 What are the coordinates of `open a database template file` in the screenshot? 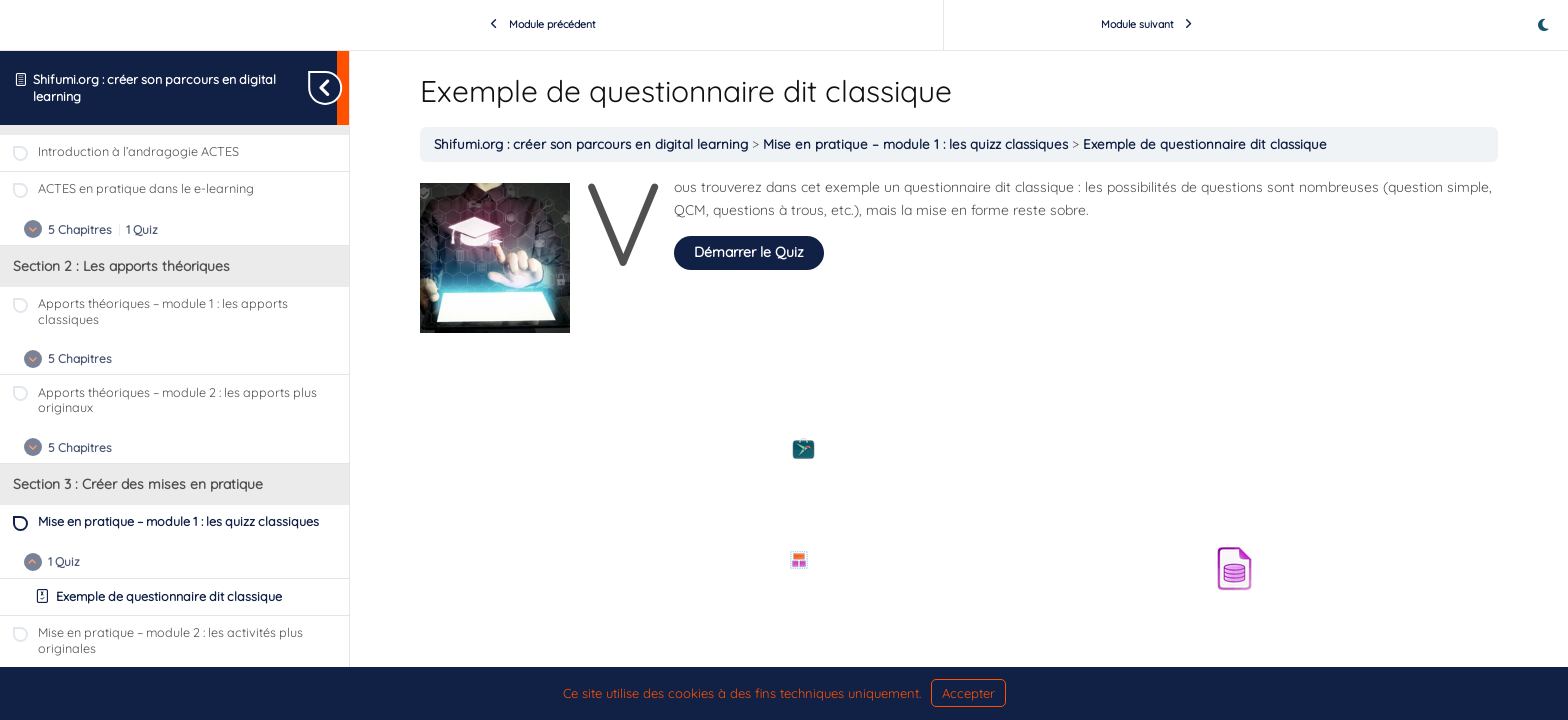 It's located at (1234, 568).